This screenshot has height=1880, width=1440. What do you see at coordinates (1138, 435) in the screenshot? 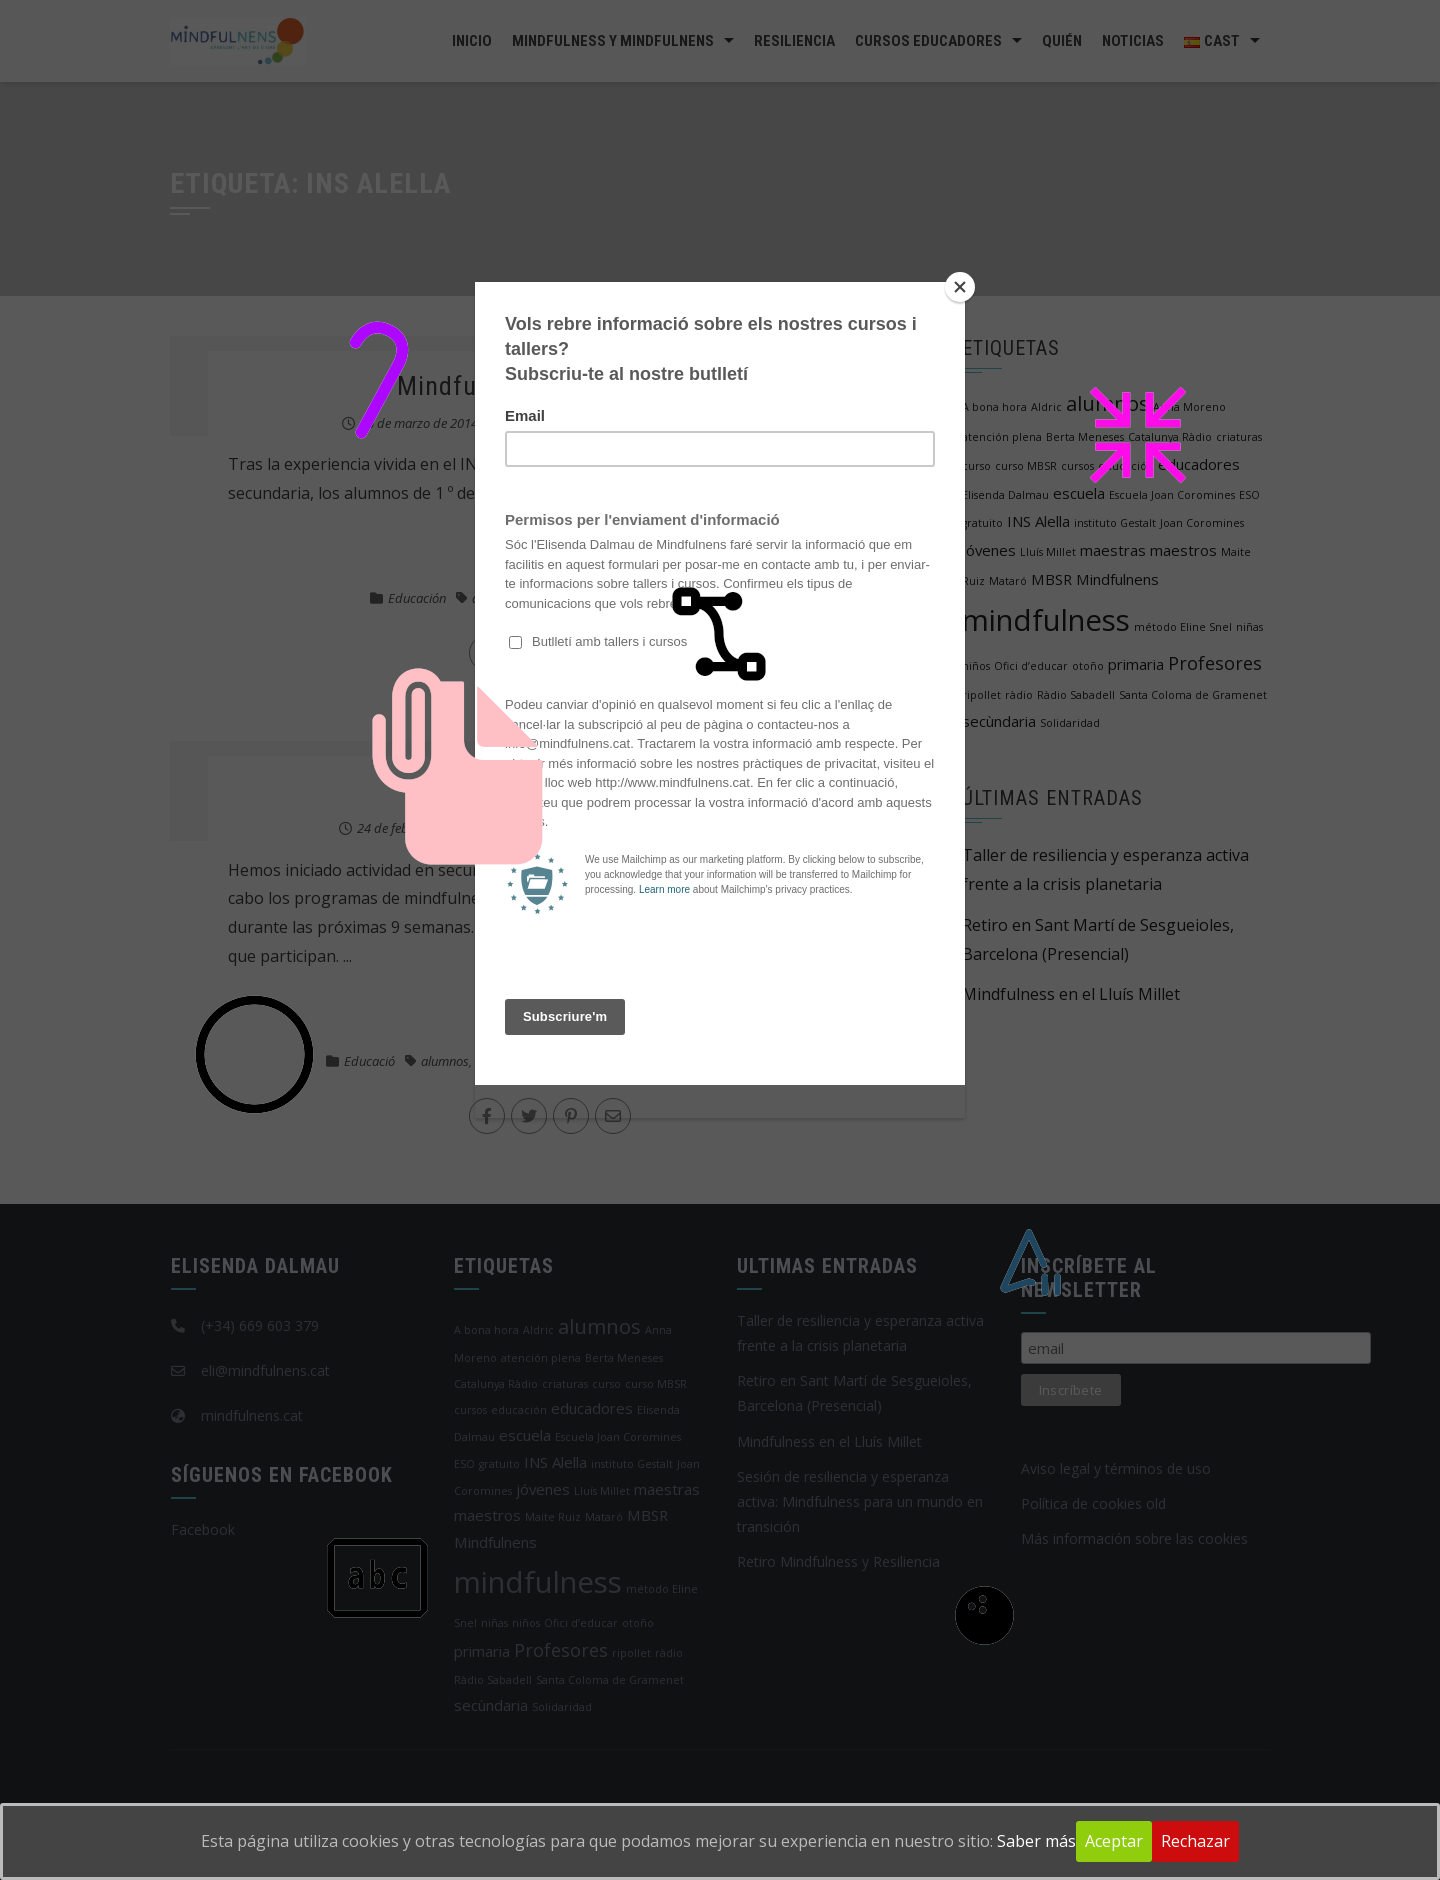
I see `exit fullscreen mode` at bounding box center [1138, 435].